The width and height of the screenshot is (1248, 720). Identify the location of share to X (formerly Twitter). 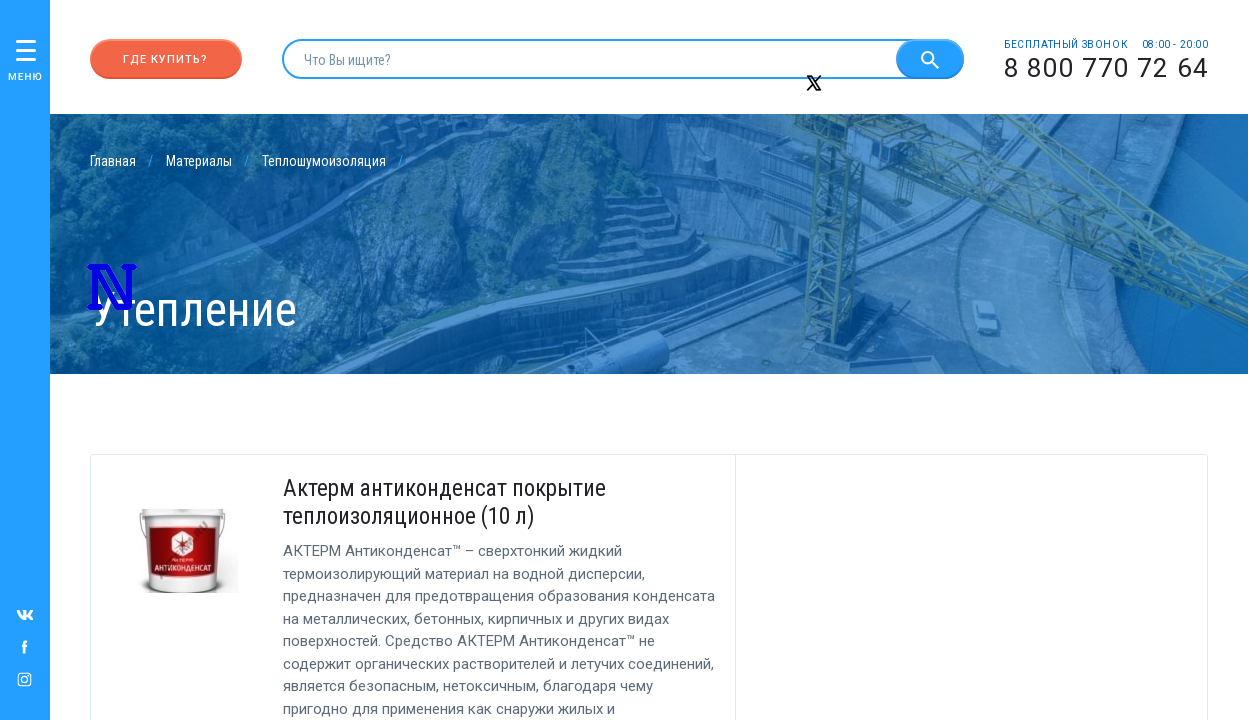
(814, 83).